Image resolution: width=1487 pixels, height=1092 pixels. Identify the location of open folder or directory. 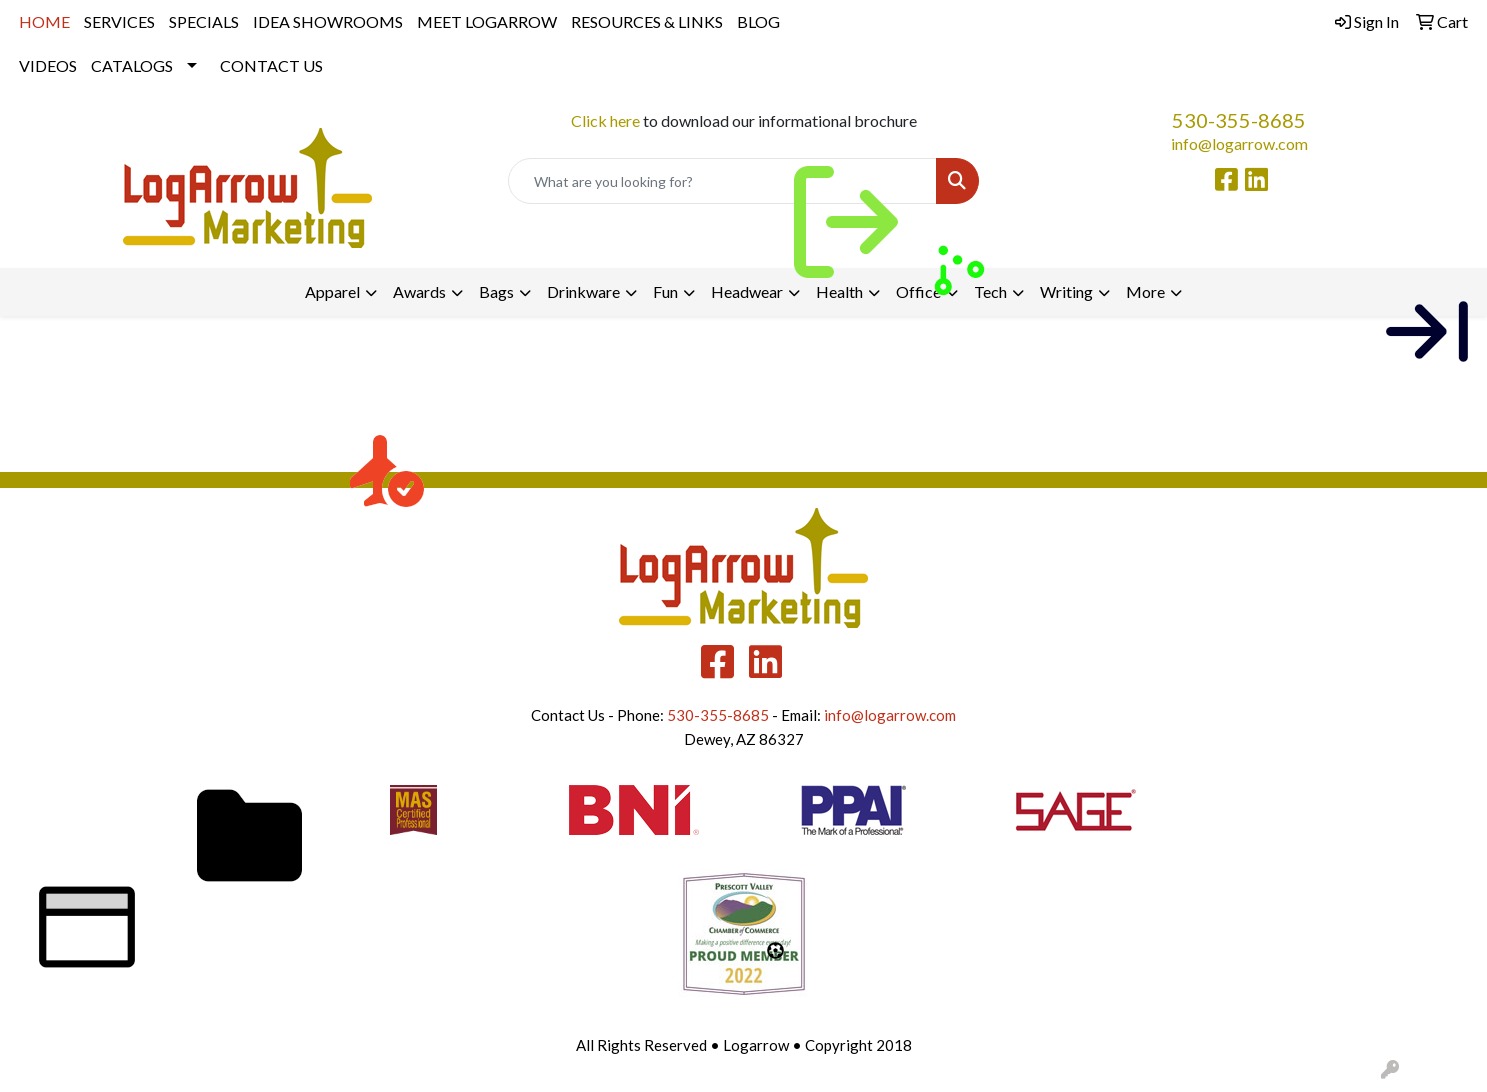
(249, 835).